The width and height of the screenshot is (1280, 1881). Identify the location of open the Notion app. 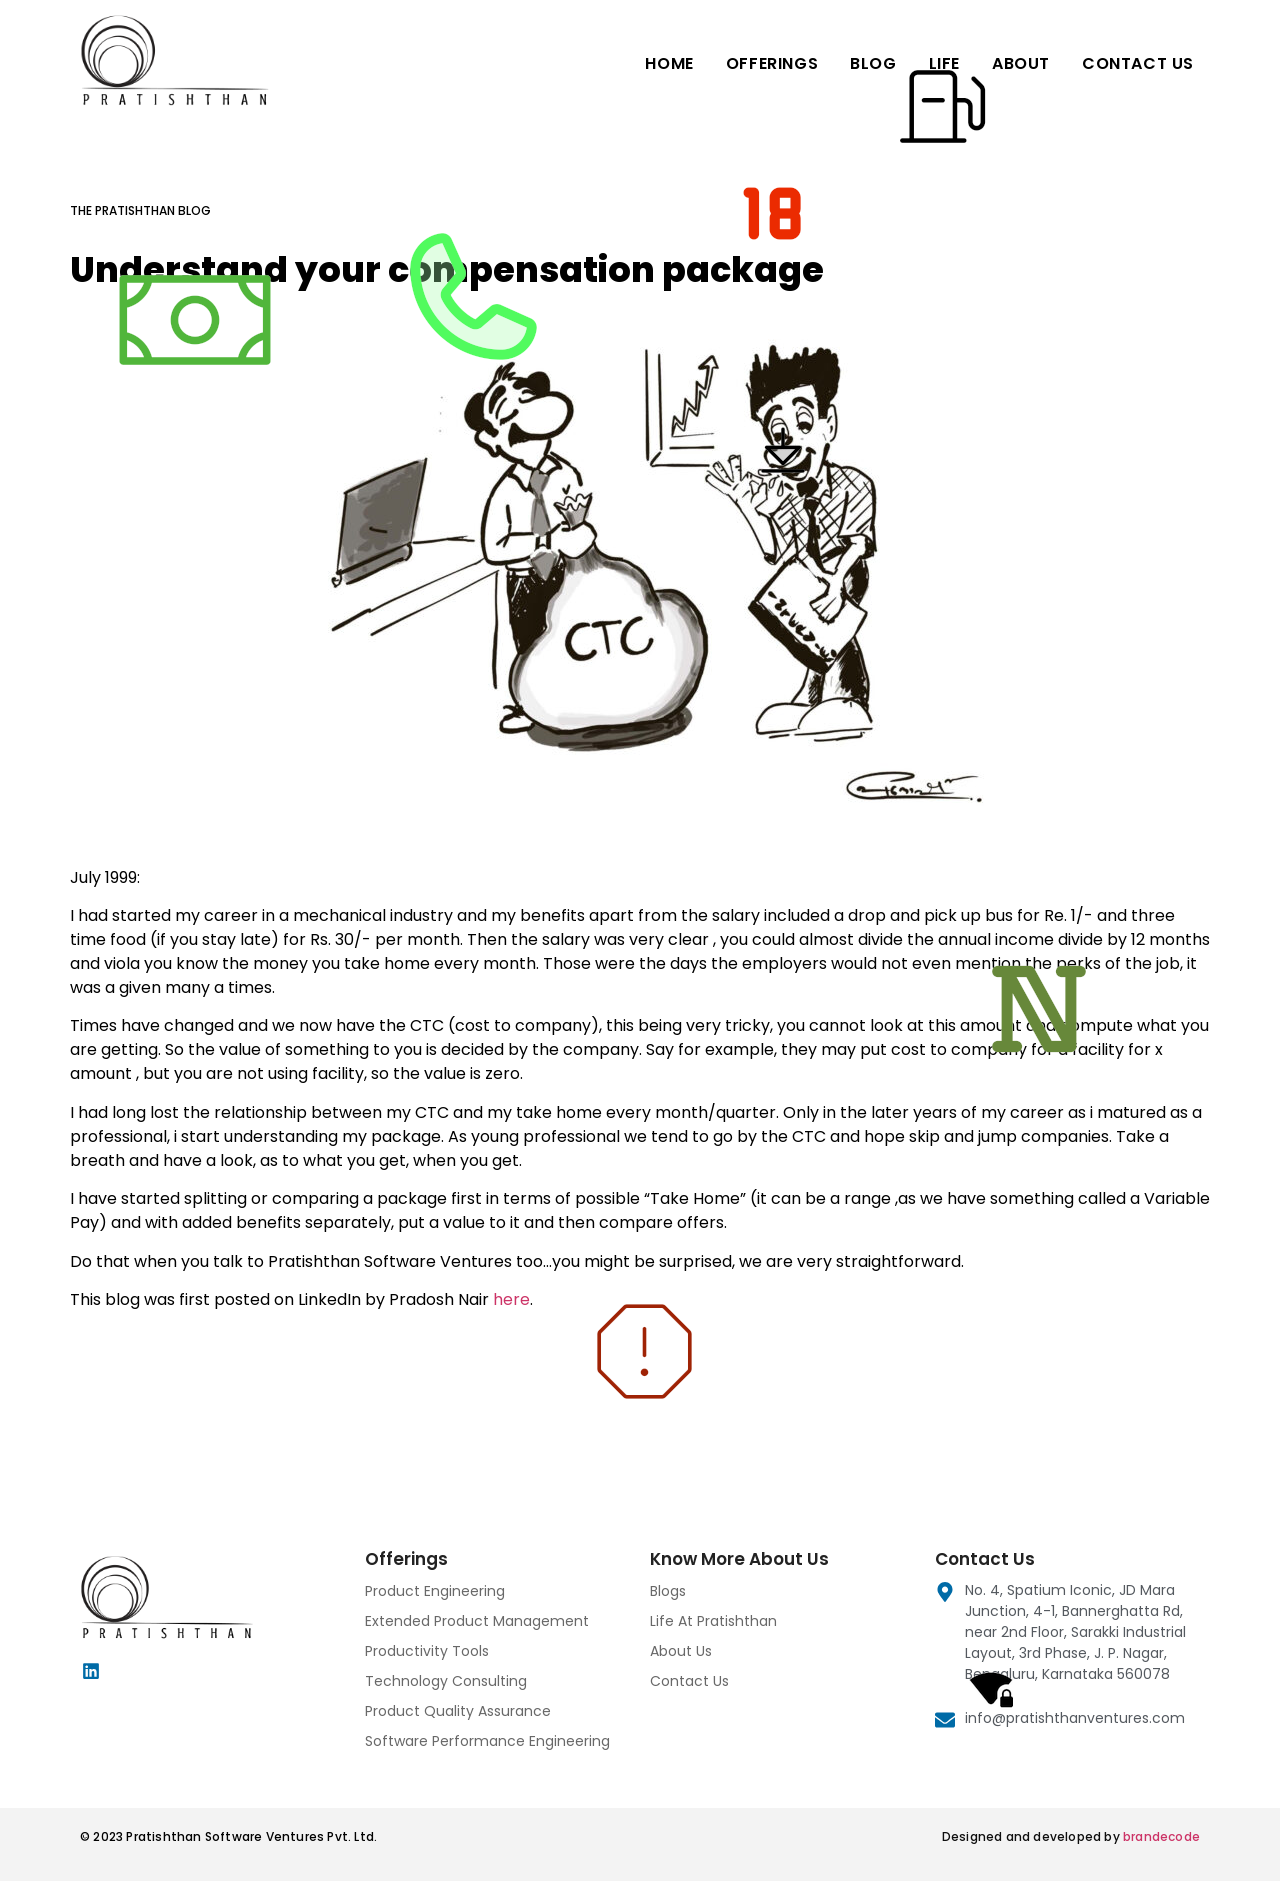
(1039, 1009).